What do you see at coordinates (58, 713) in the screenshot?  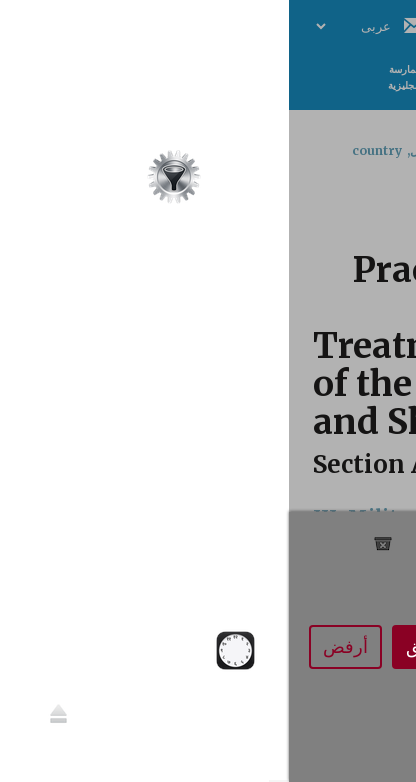 I see `eject a disc or removable media` at bounding box center [58, 713].